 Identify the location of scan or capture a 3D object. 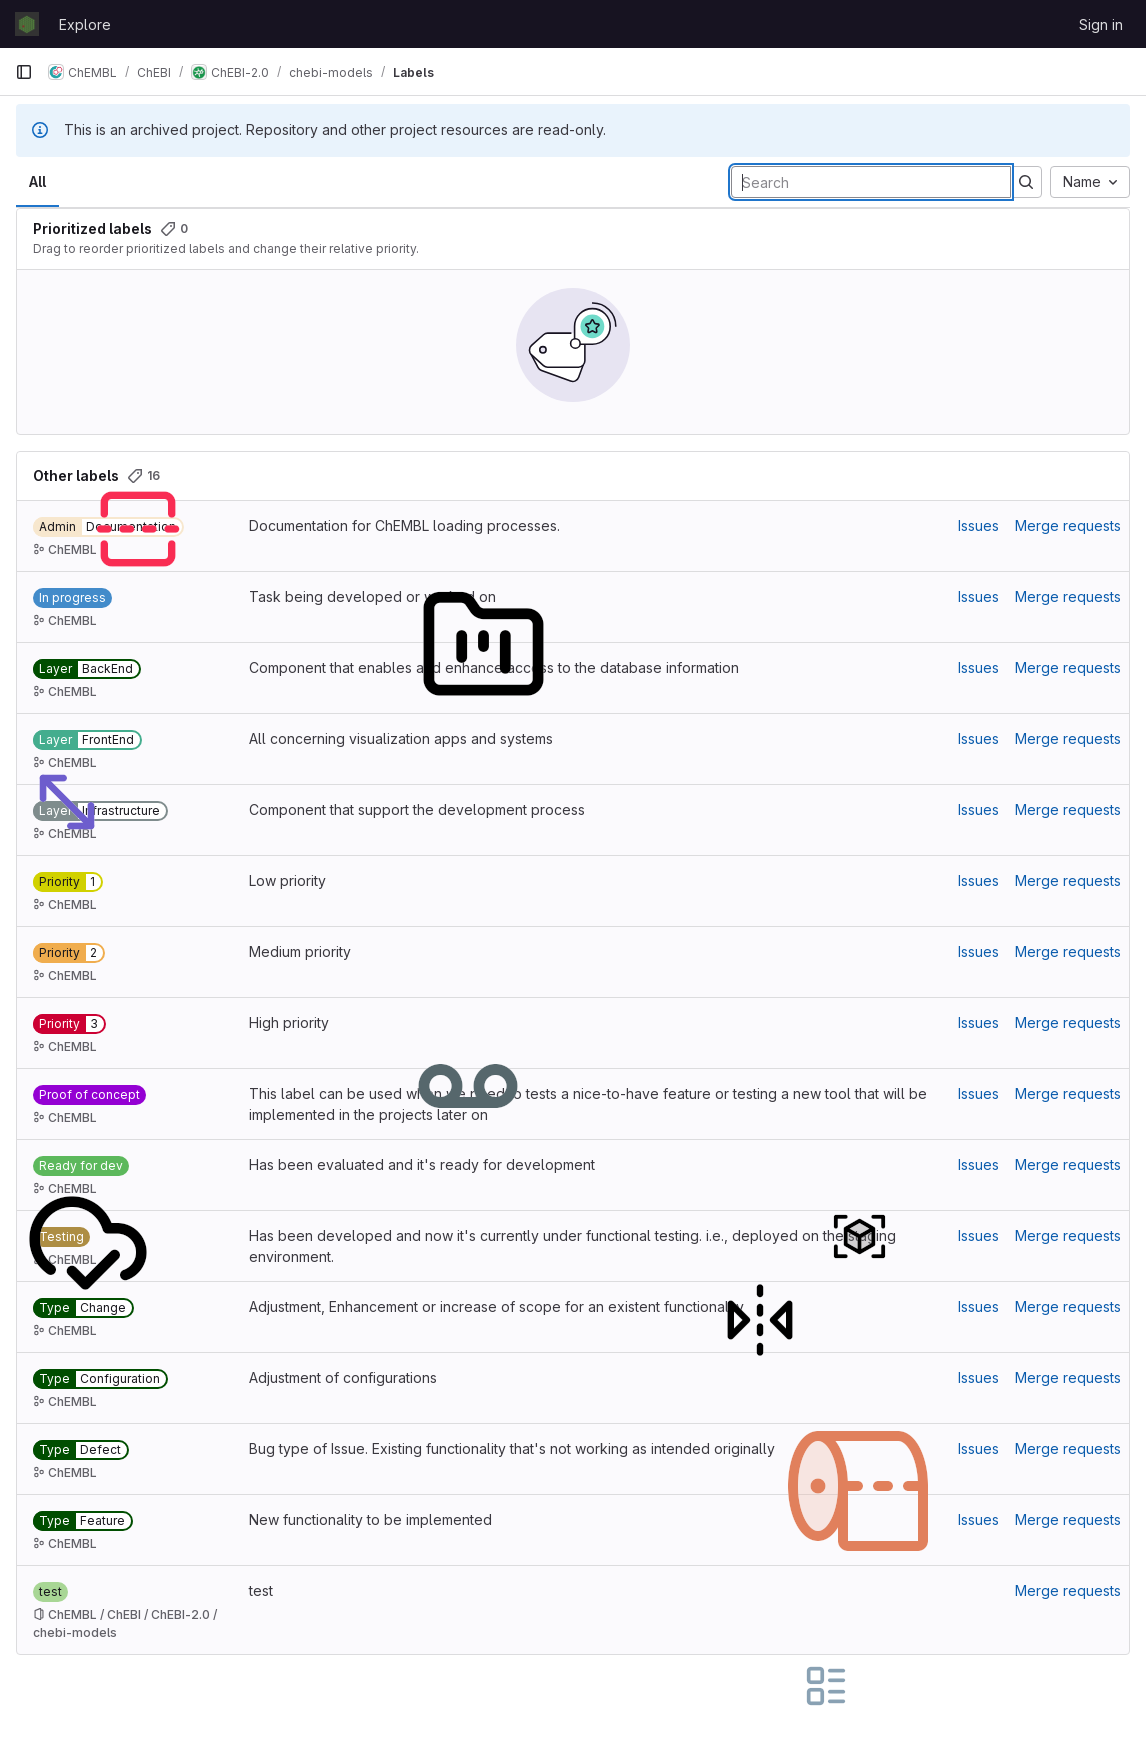
(859, 1236).